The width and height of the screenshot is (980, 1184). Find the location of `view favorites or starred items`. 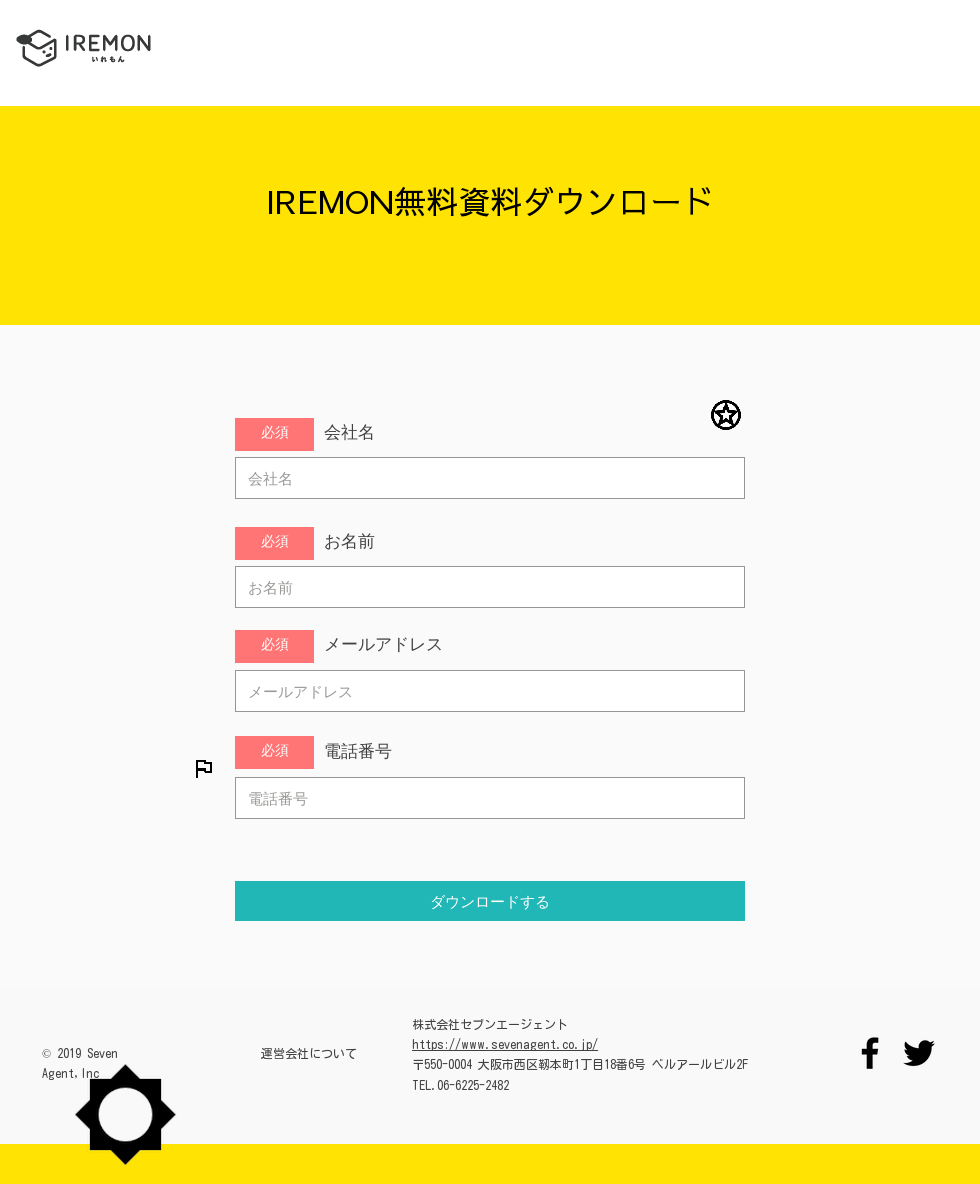

view favorites or starred items is located at coordinates (726, 415).